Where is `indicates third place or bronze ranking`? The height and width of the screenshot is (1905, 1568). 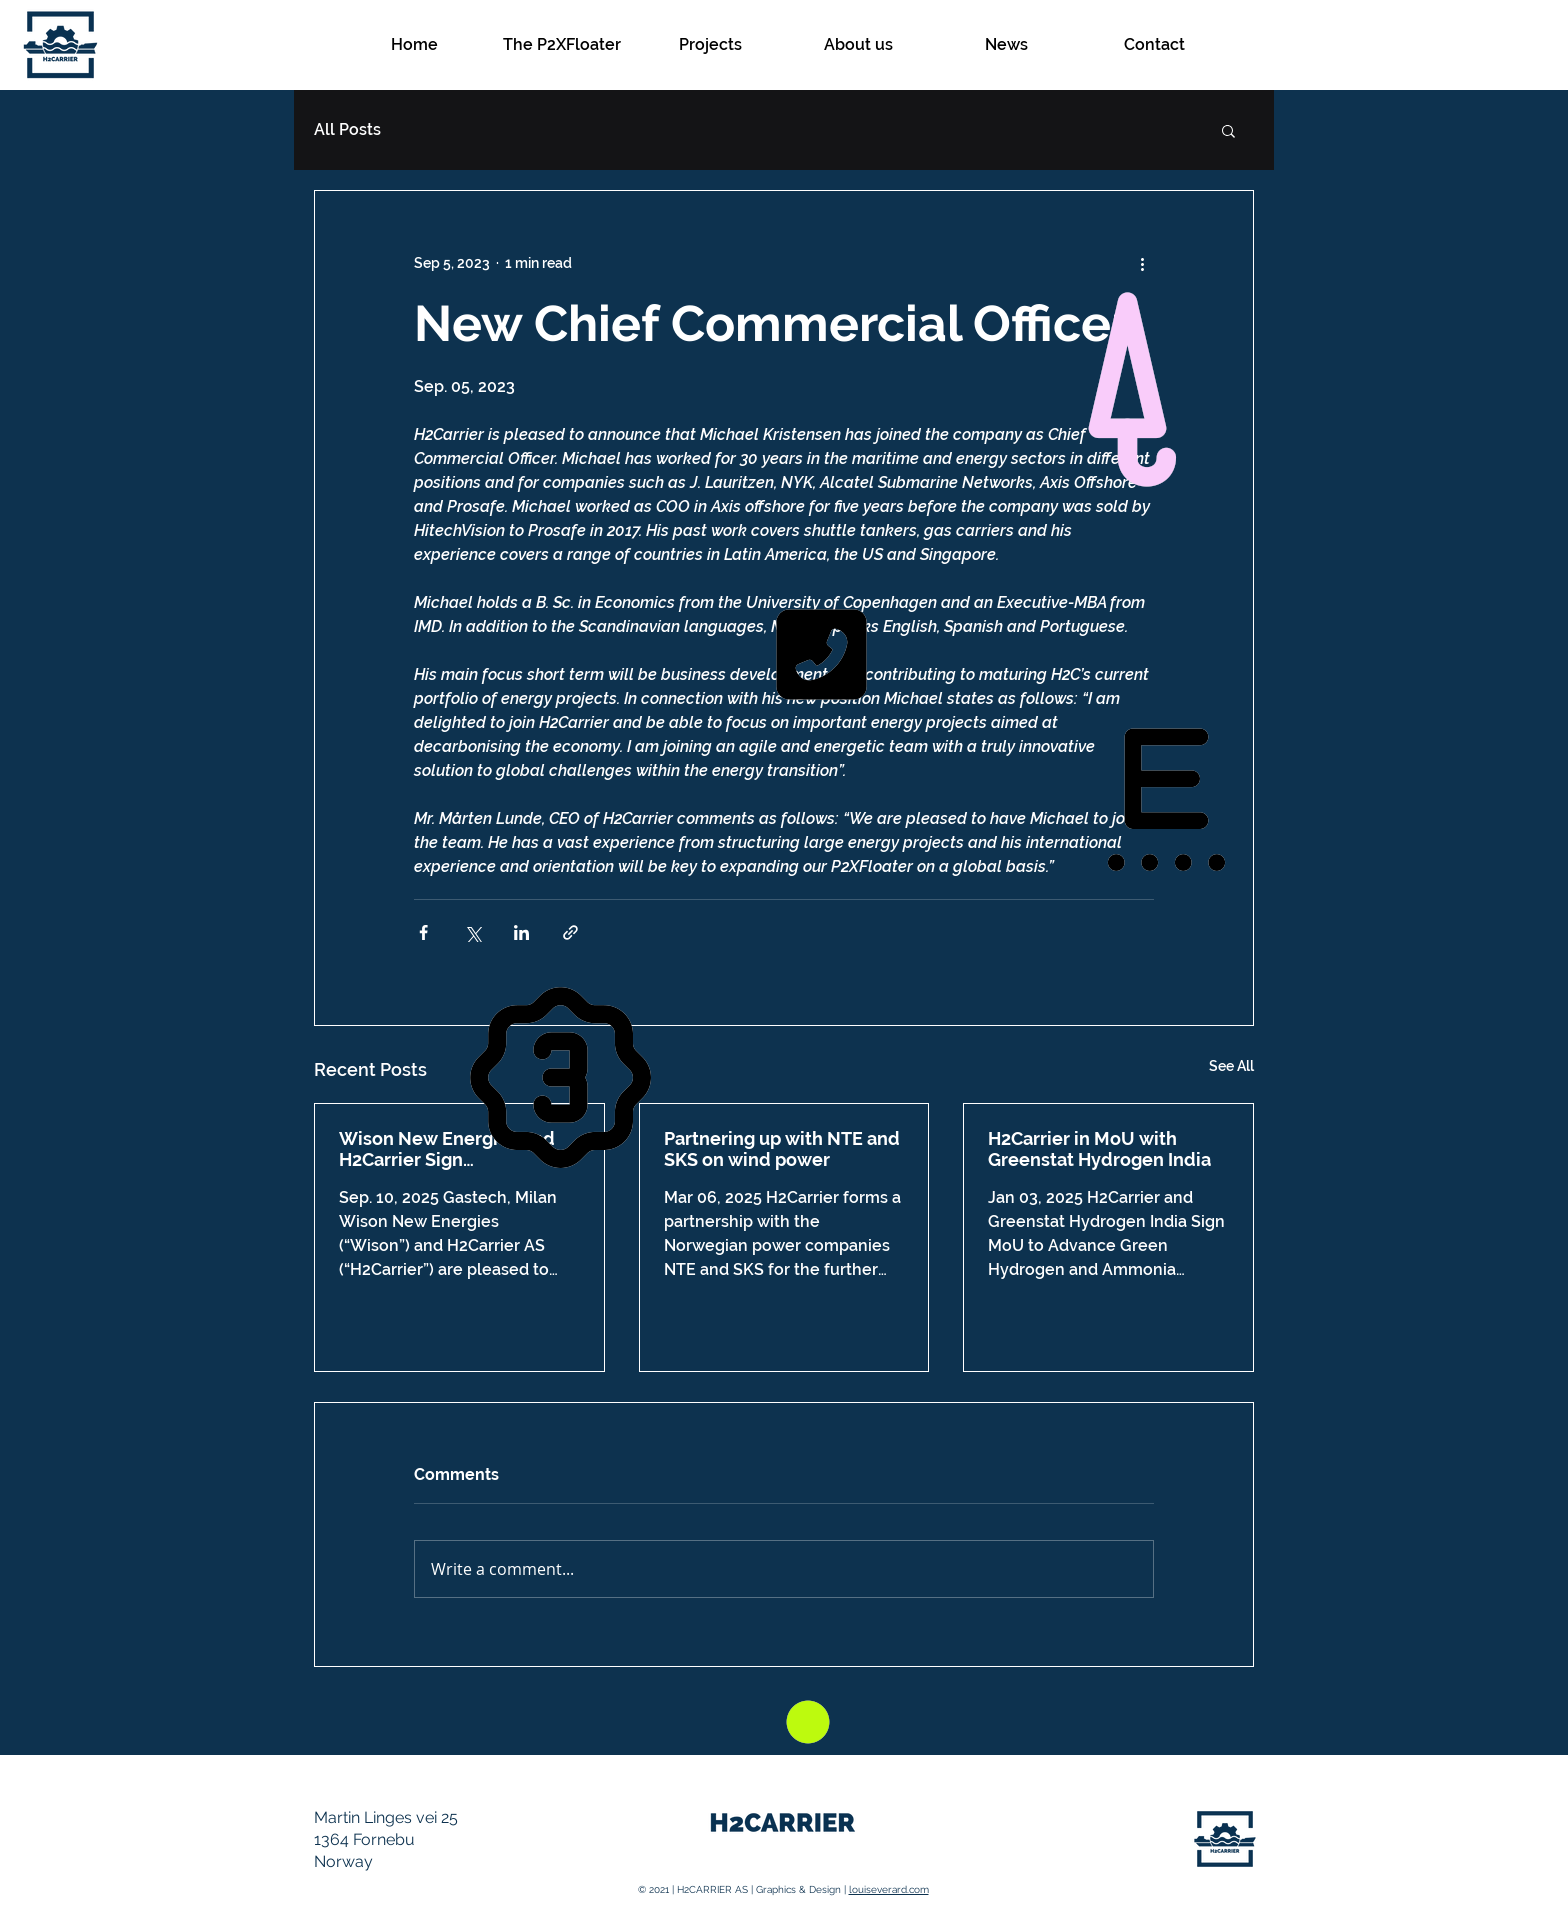 indicates third place or bronze ranking is located at coordinates (560, 1077).